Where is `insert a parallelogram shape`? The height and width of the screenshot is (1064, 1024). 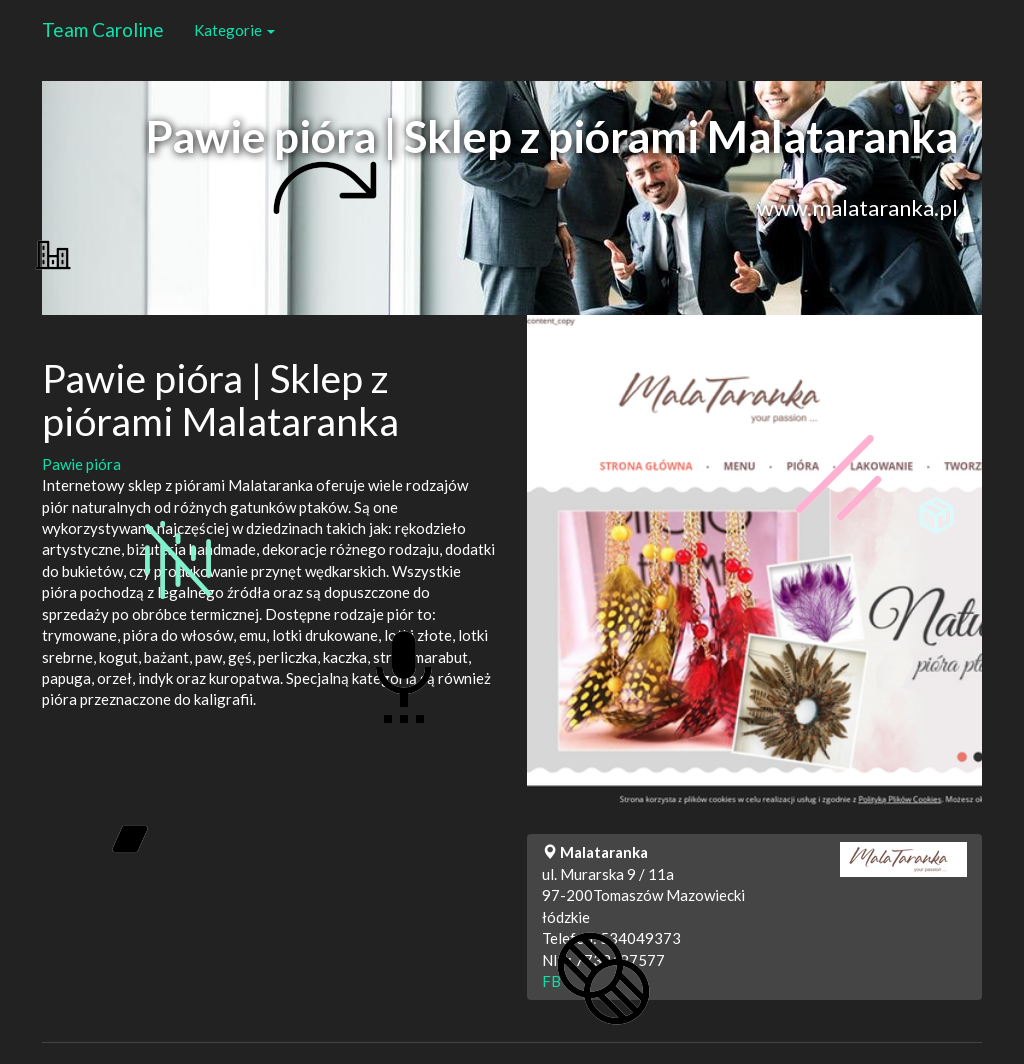 insert a parallelogram shape is located at coordinates (130, 839).